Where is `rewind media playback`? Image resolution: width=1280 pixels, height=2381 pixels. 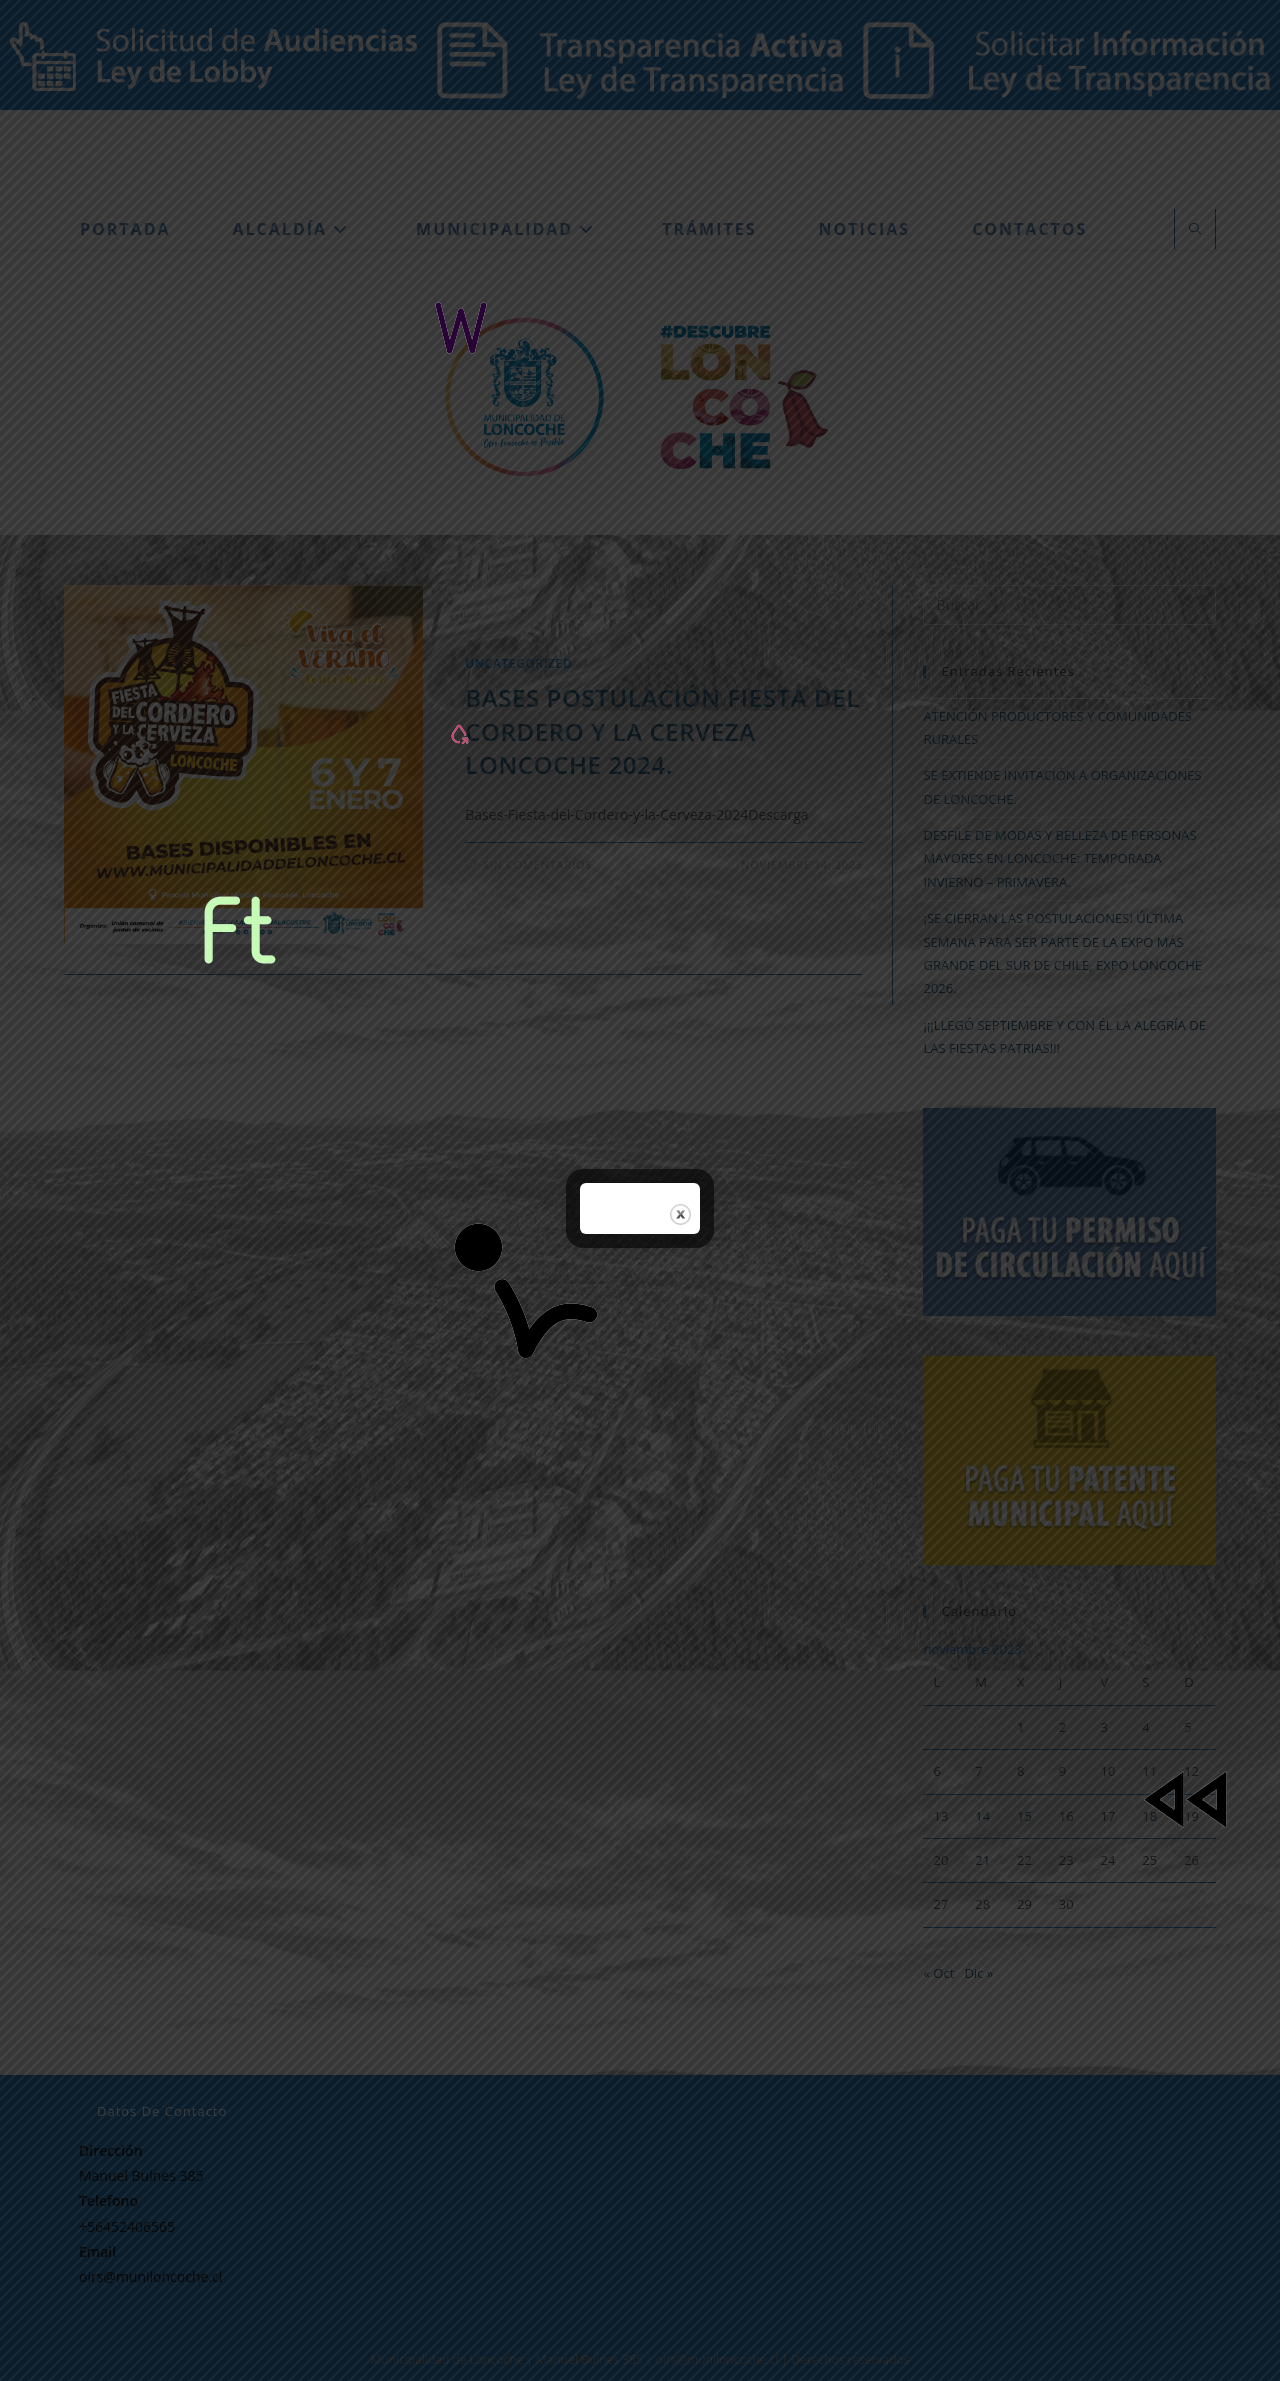
rewind media playback is located at coordinates (1188, 1799).